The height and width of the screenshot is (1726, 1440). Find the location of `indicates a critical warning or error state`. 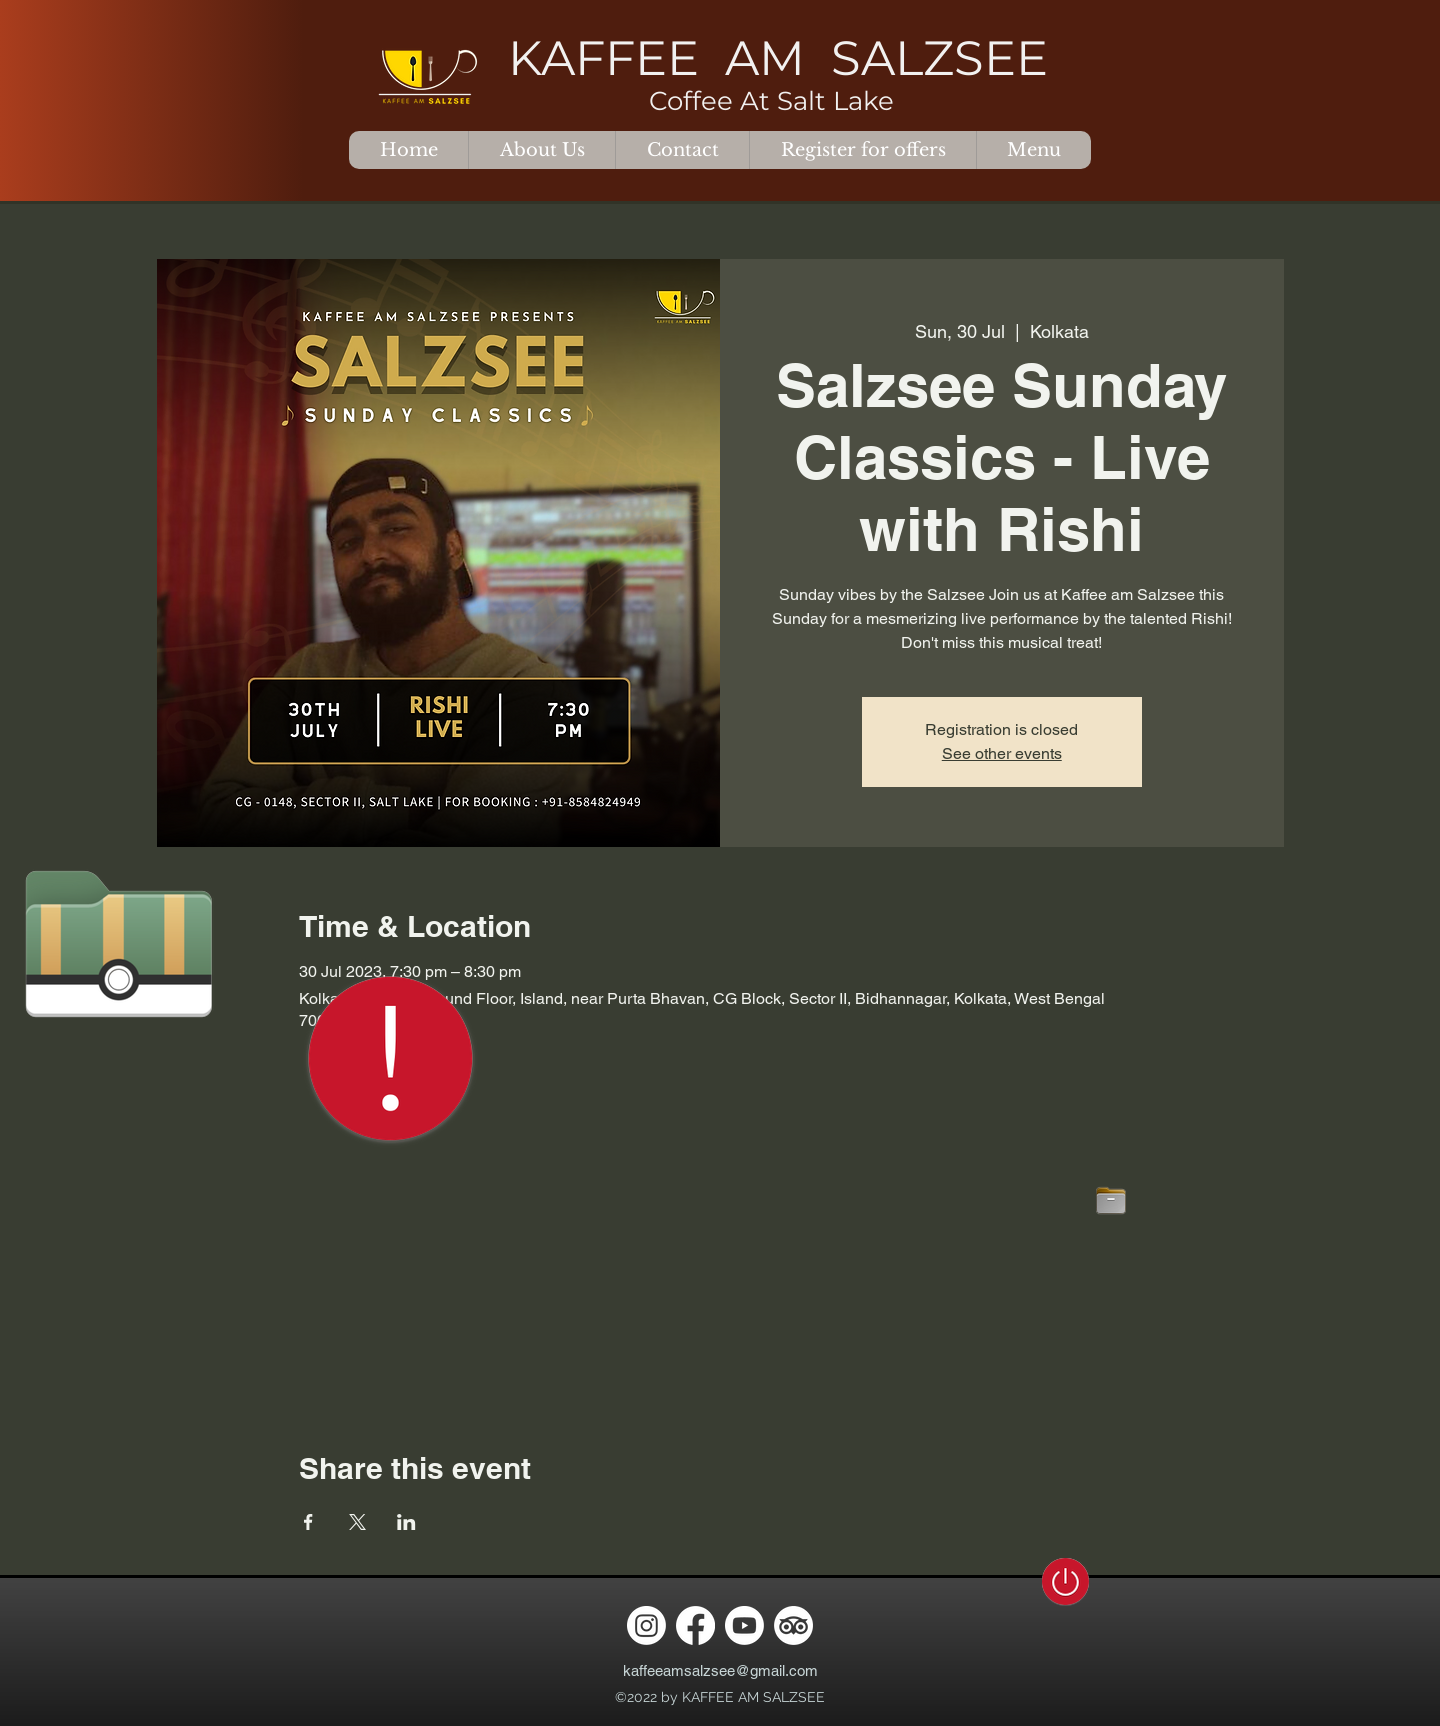

indicates a critical warning or error state is located at coordinates (390, 1058).